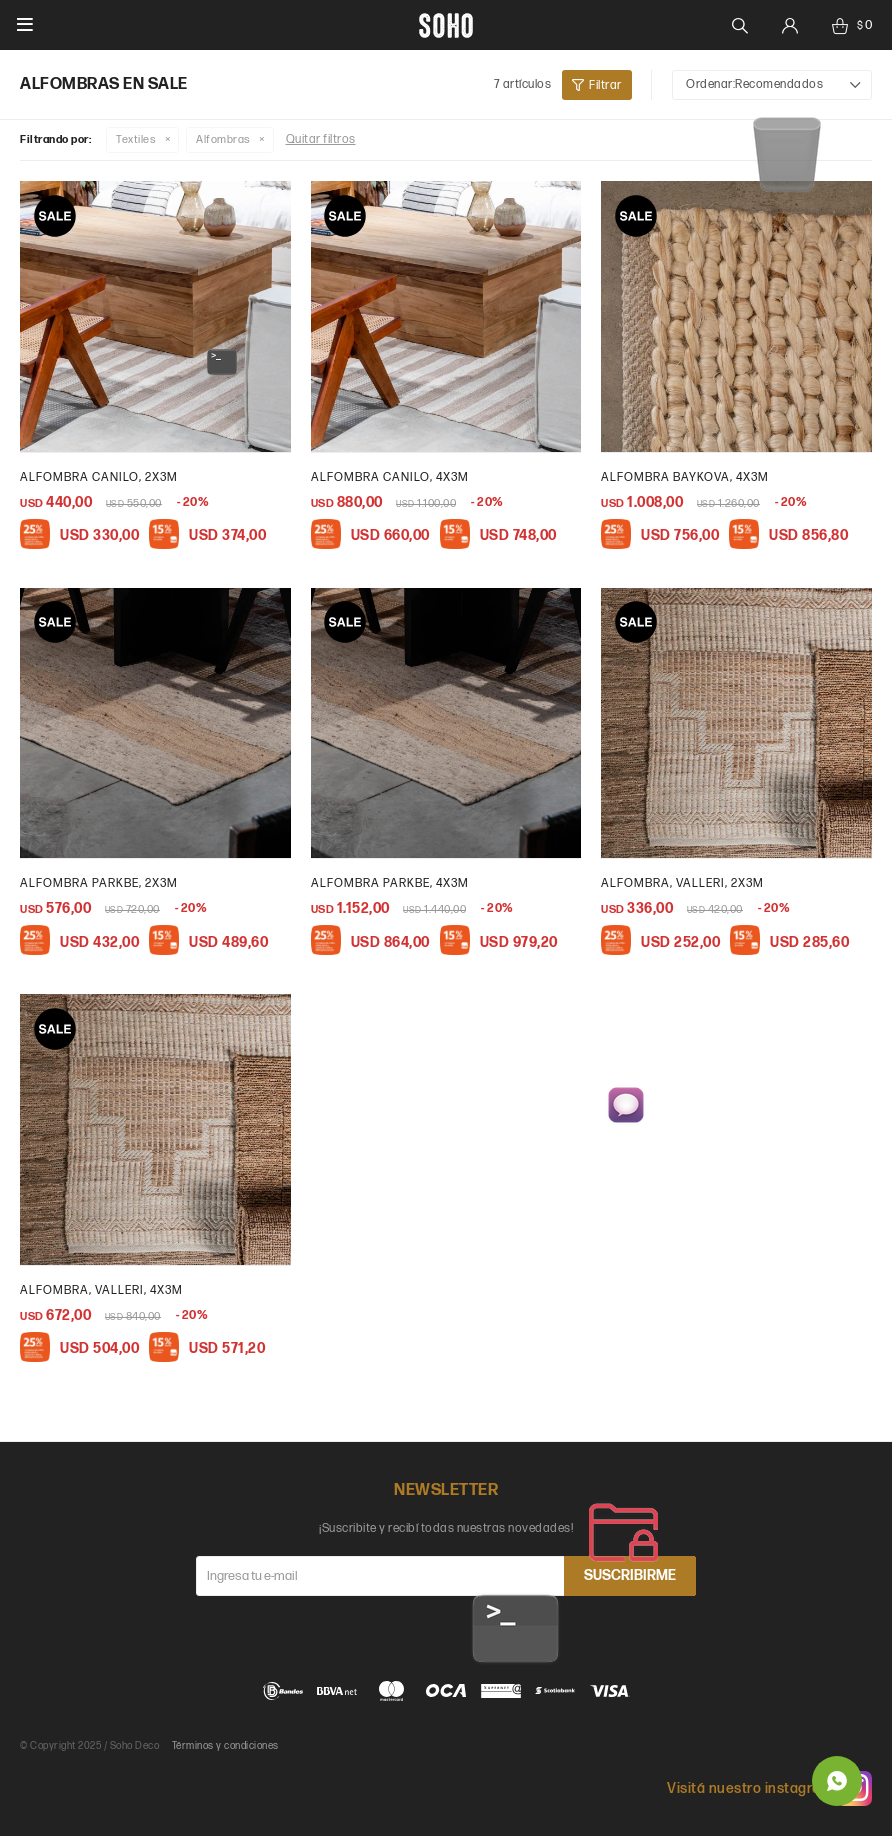 Image resolution: width=892 pixels, height=1836 pixels. Describe the element at coordinates (626, 1105) in the screenshot. I see `open pidgin instant messaging app` at that location.